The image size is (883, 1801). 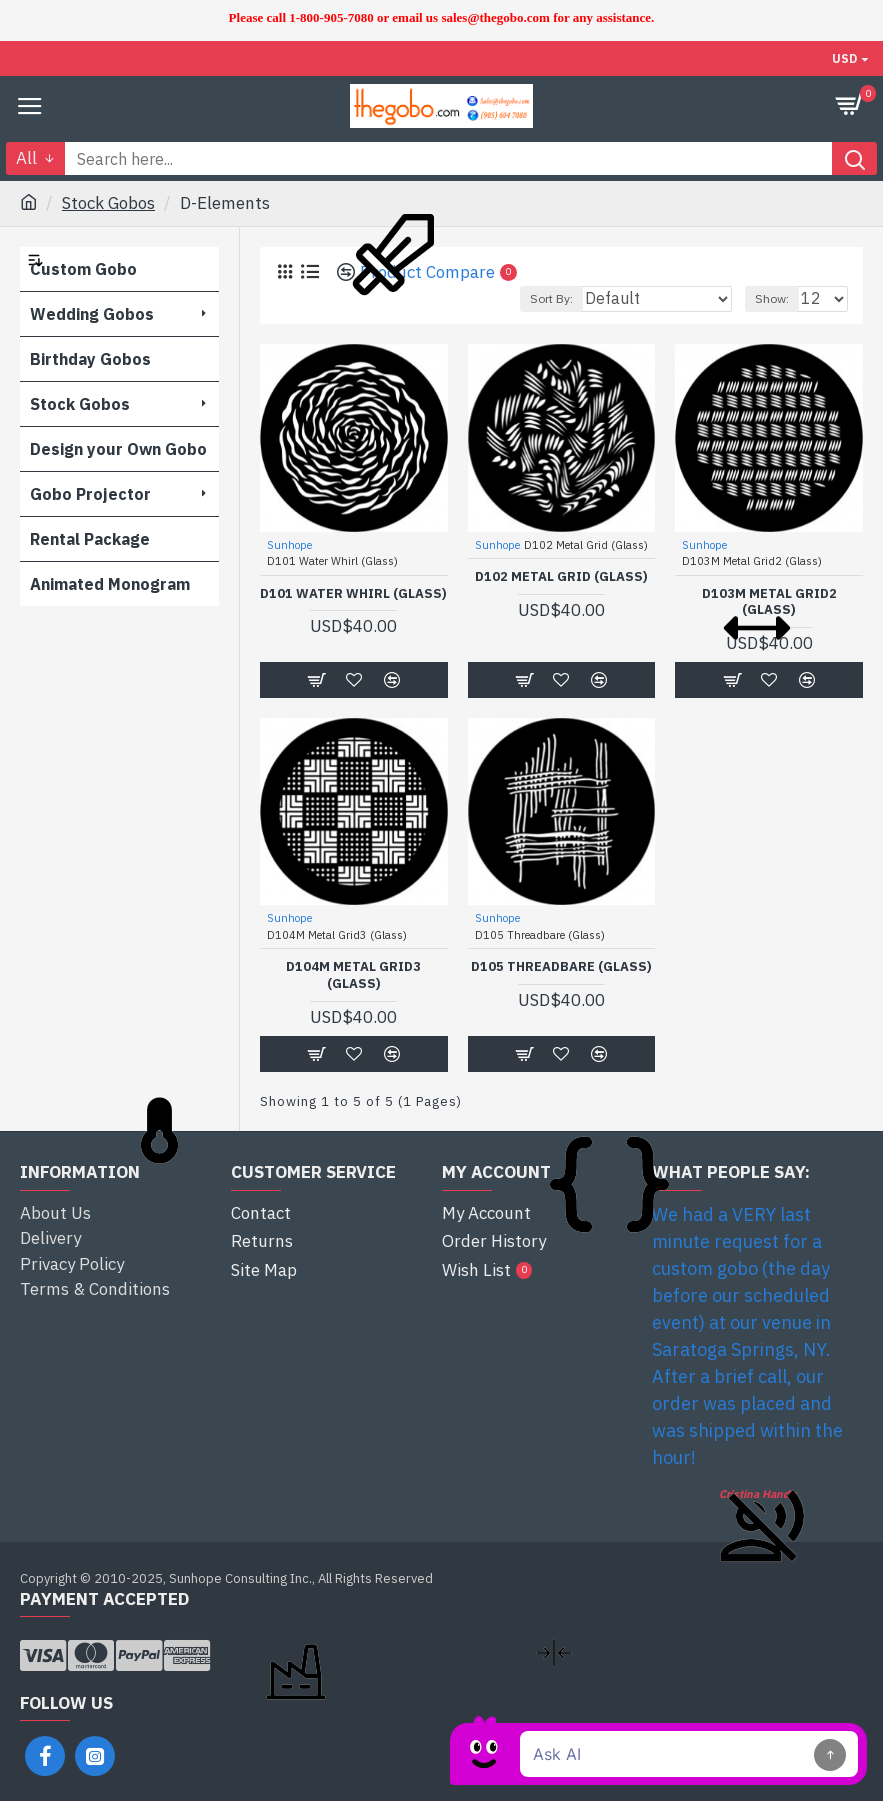 What do you see at coordinates (159, 1130) in the screenshot?
I see `indicates low temperature reading` at bounding box center [159, 1130].